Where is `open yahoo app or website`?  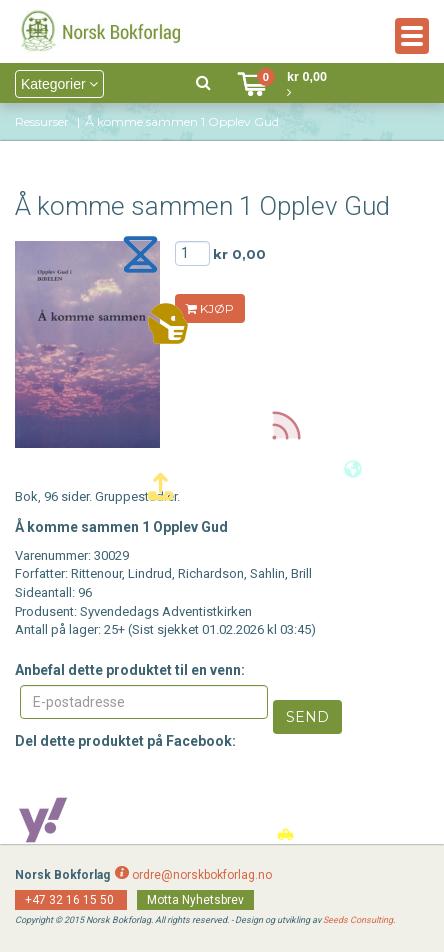 open yahoo app or website is located at coordinates (43, 820).